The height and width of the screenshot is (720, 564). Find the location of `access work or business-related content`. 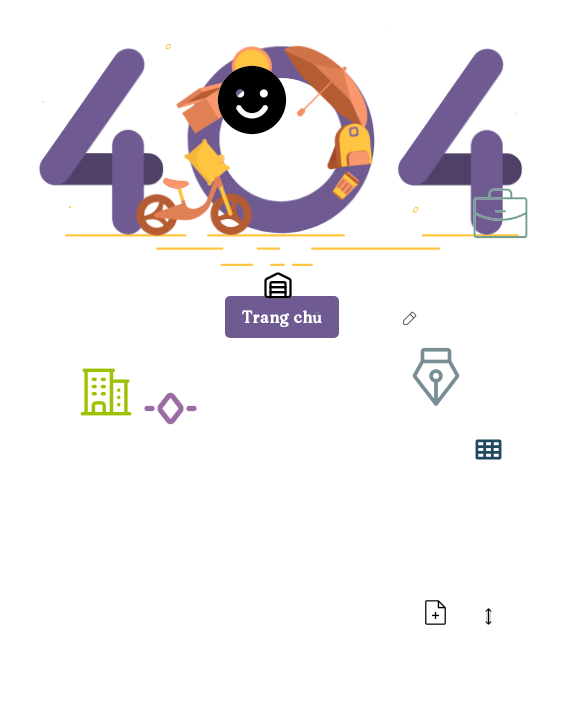

access work or business-related content is located at coordinates (500, 215).